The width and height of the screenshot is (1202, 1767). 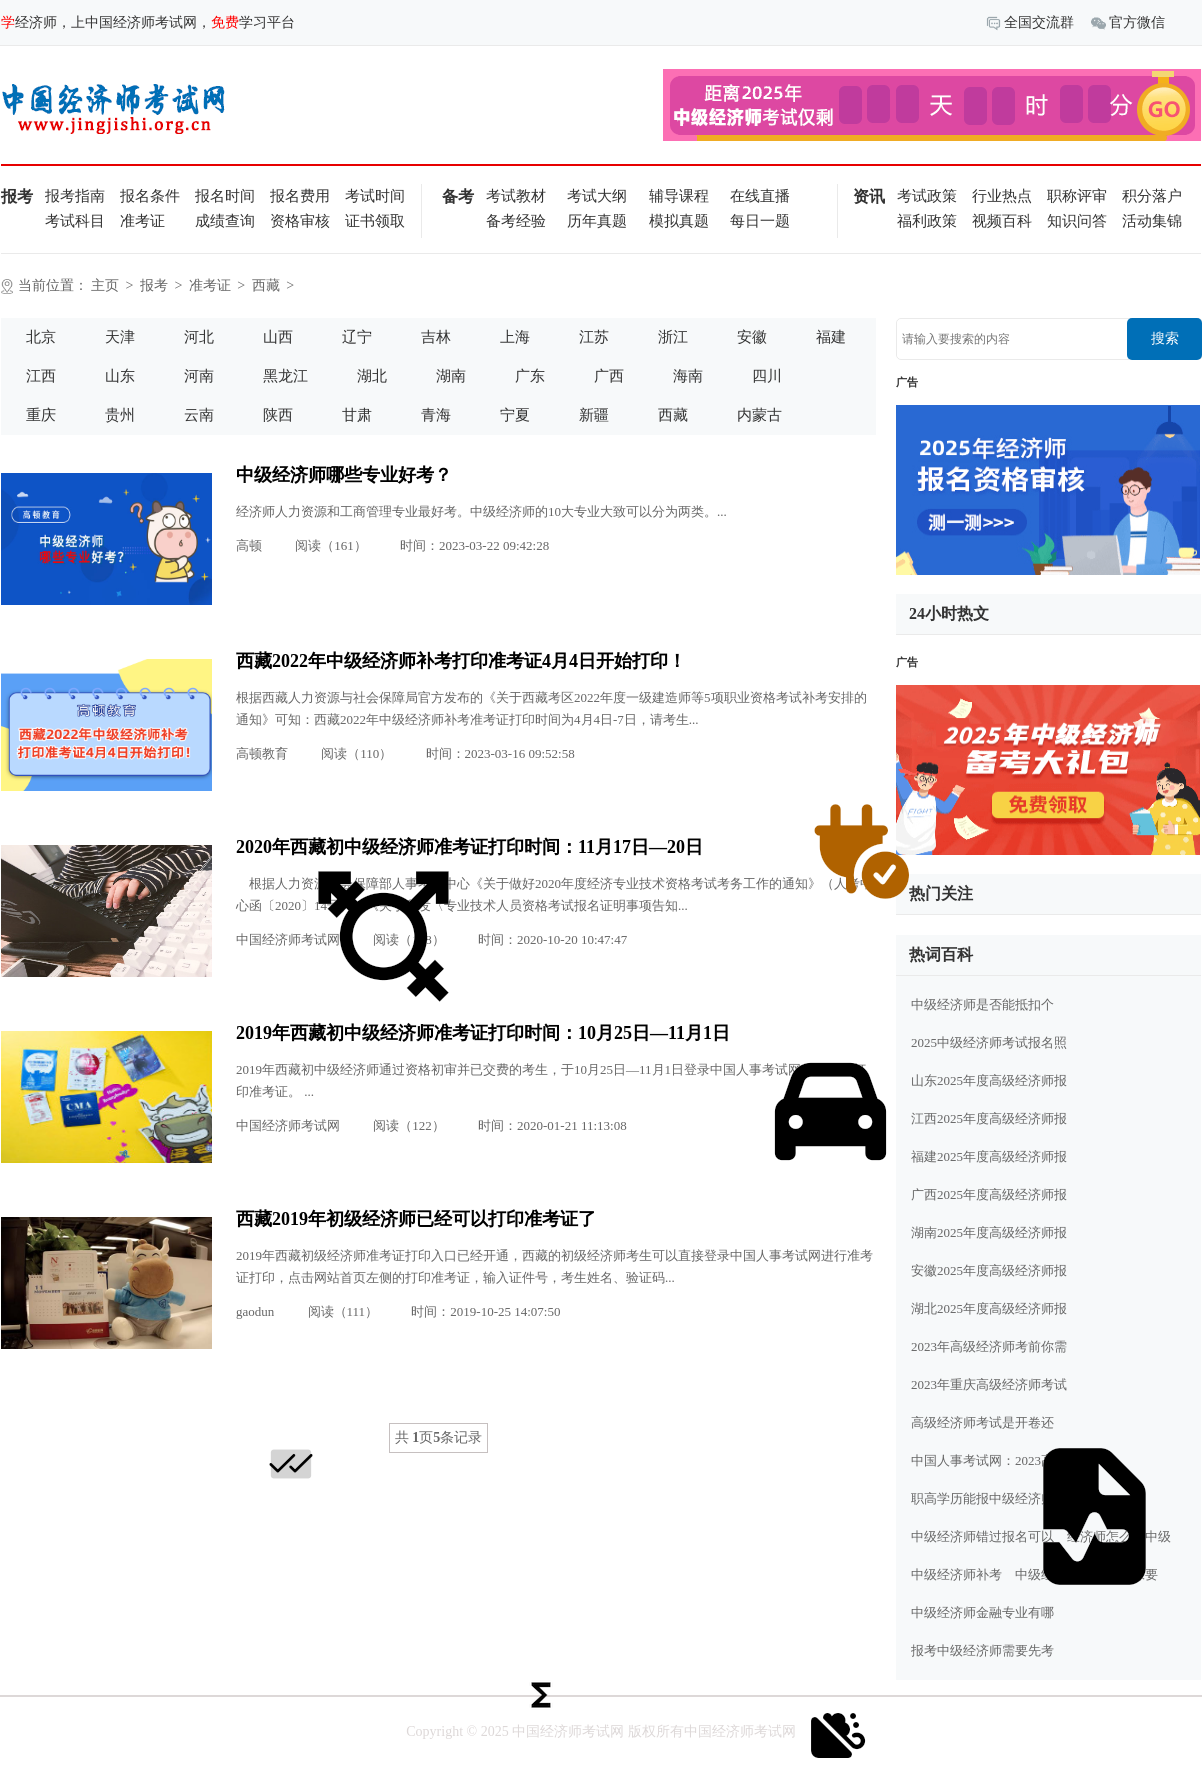 What do you see at coordinates (541, 1695) in the screenshot?
I see `insert a mathematical function or formula` at bounding box center [541, 1695].